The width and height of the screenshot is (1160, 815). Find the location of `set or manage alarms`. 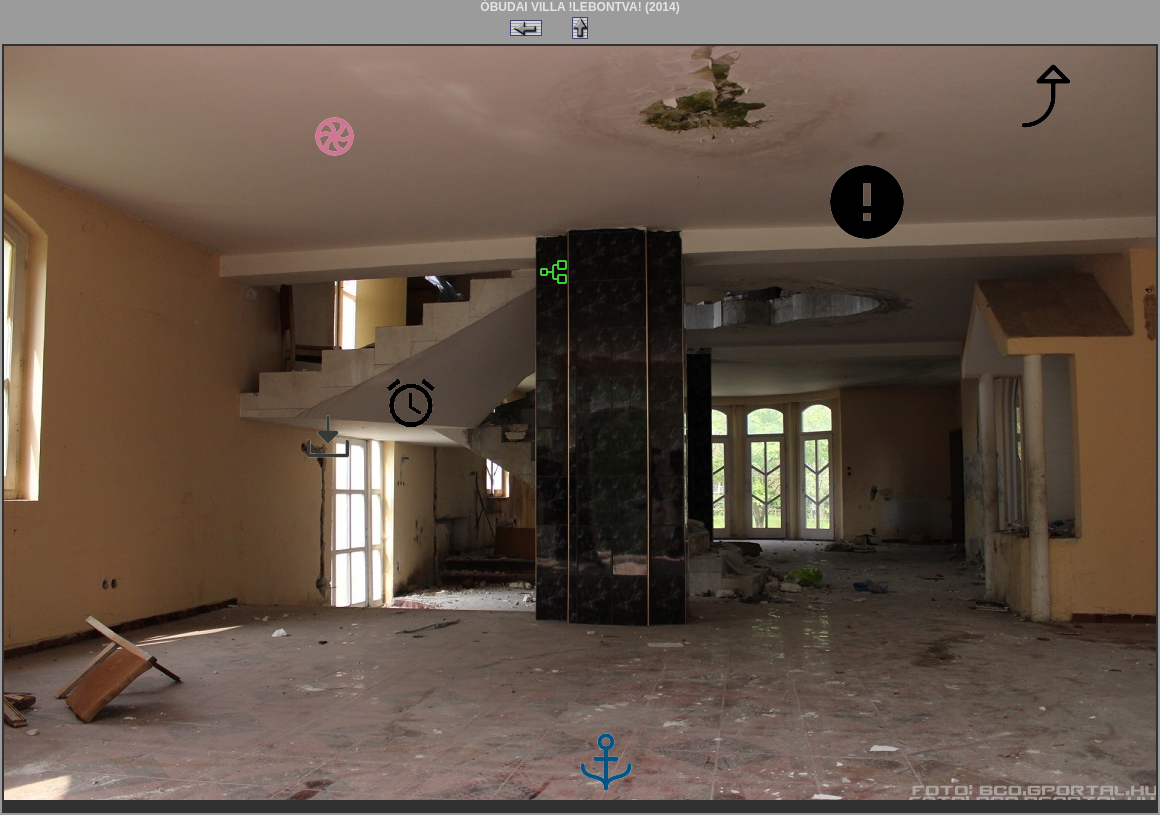

set or manage alarms is located at coordinates (411, 403).